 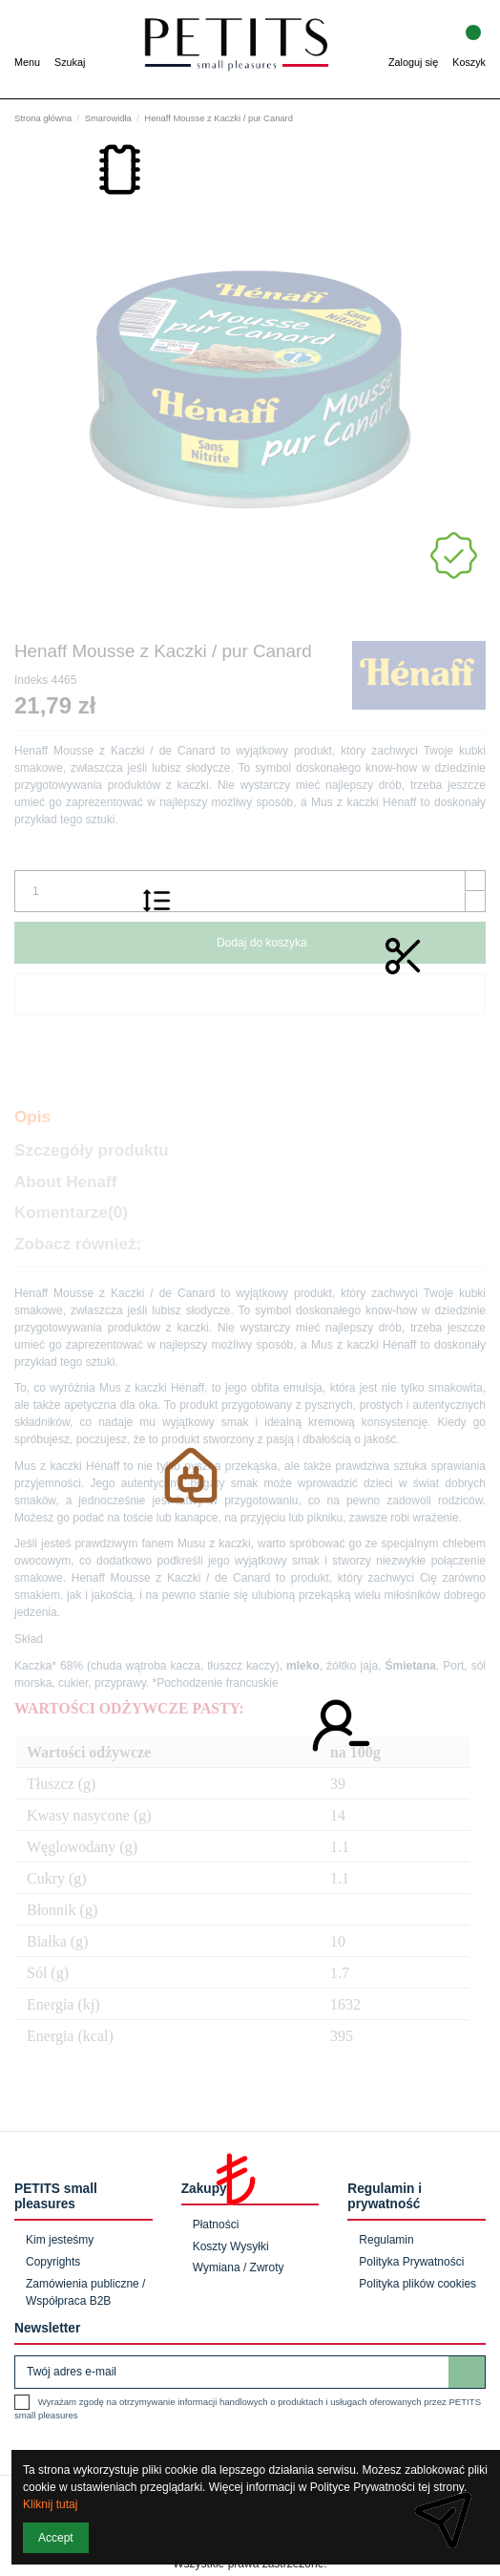 I want to click on send a message, so click(x=445, y=2518).